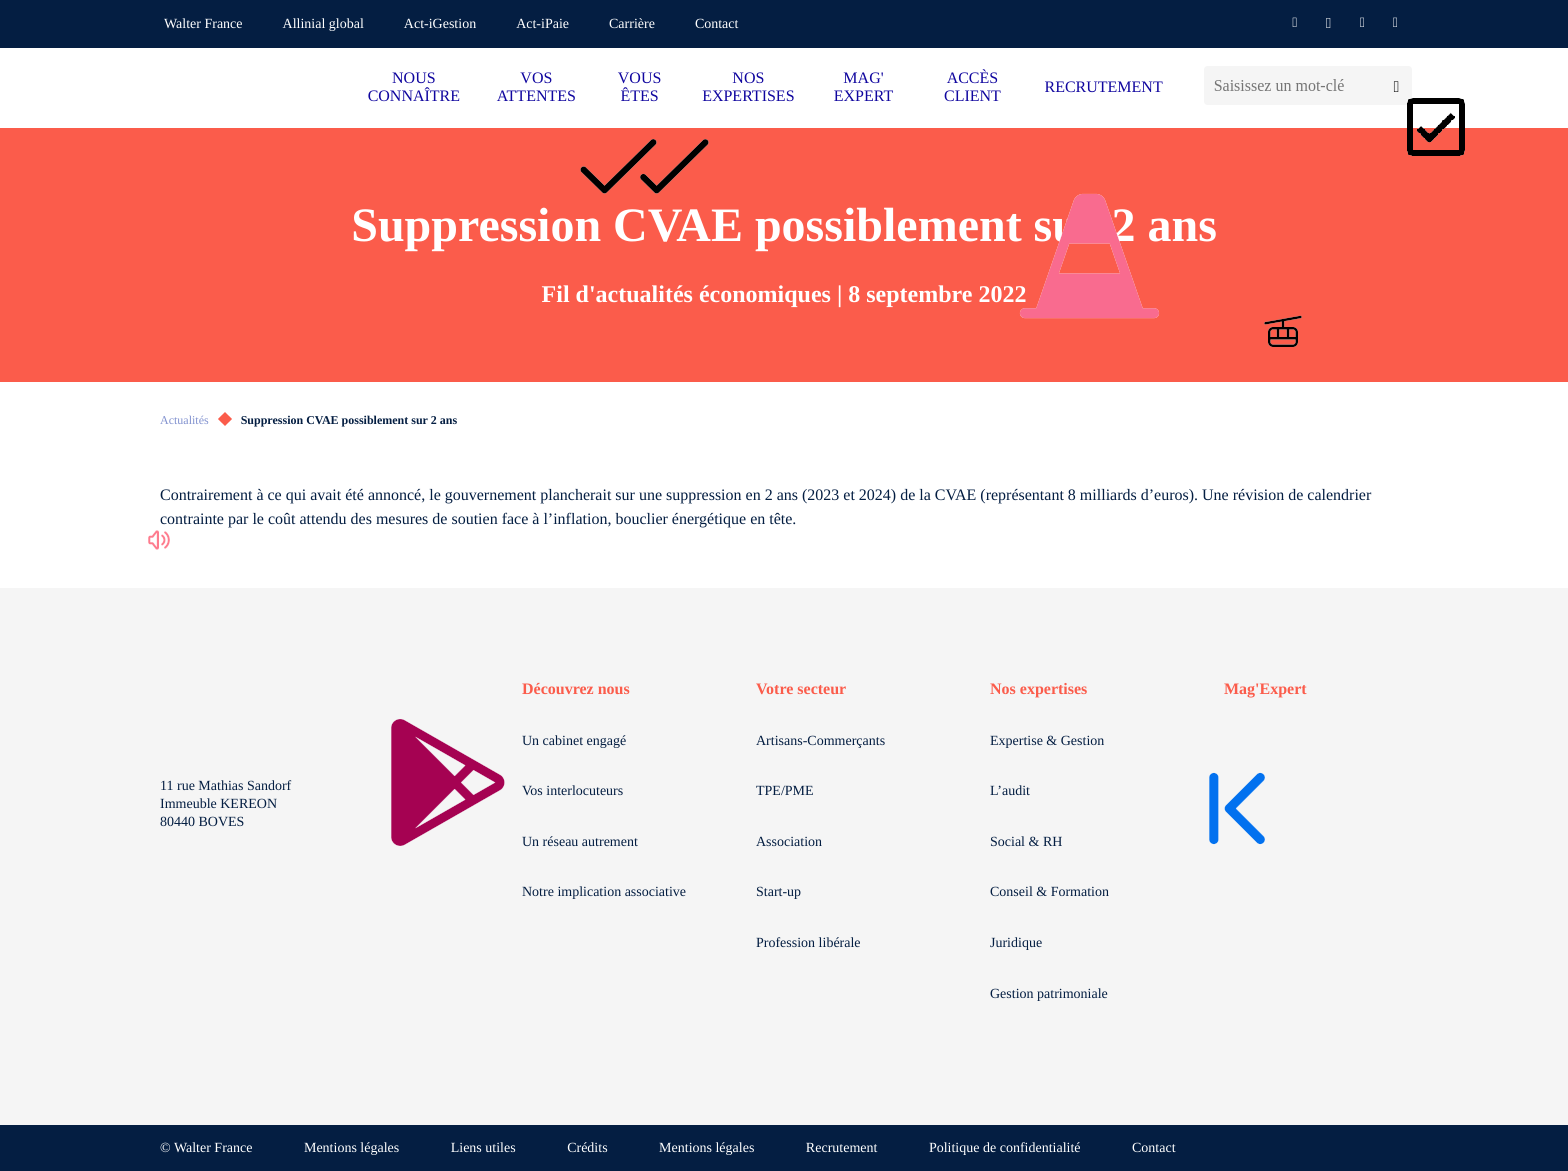 This screenshot has width=1568, height=1171. What do you see at coordinates (1283, 332) in the screenshot?
I see `access cable car or gondola transit information` at bounding box center [1283, 332].